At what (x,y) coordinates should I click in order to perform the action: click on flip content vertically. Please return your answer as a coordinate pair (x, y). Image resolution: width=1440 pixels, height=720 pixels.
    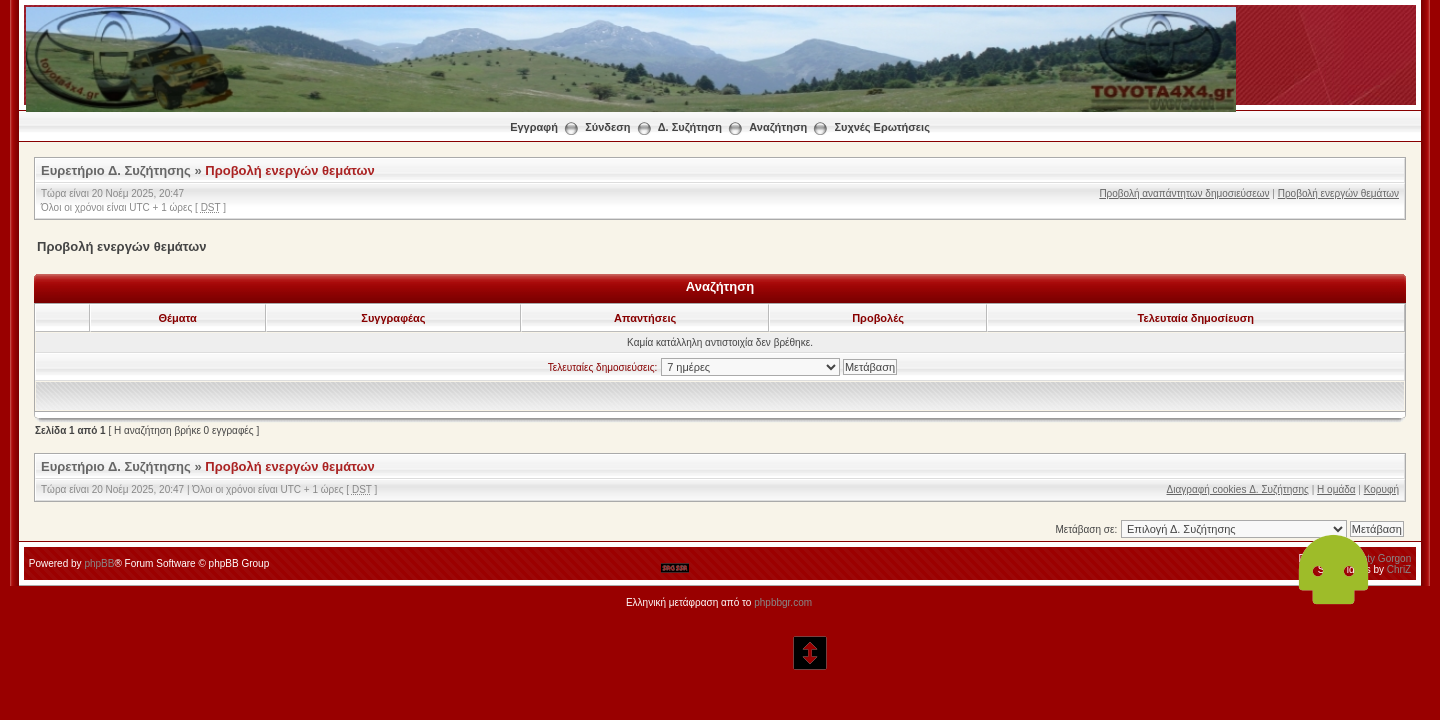
    Looking at the image, I should click on (810, 653).